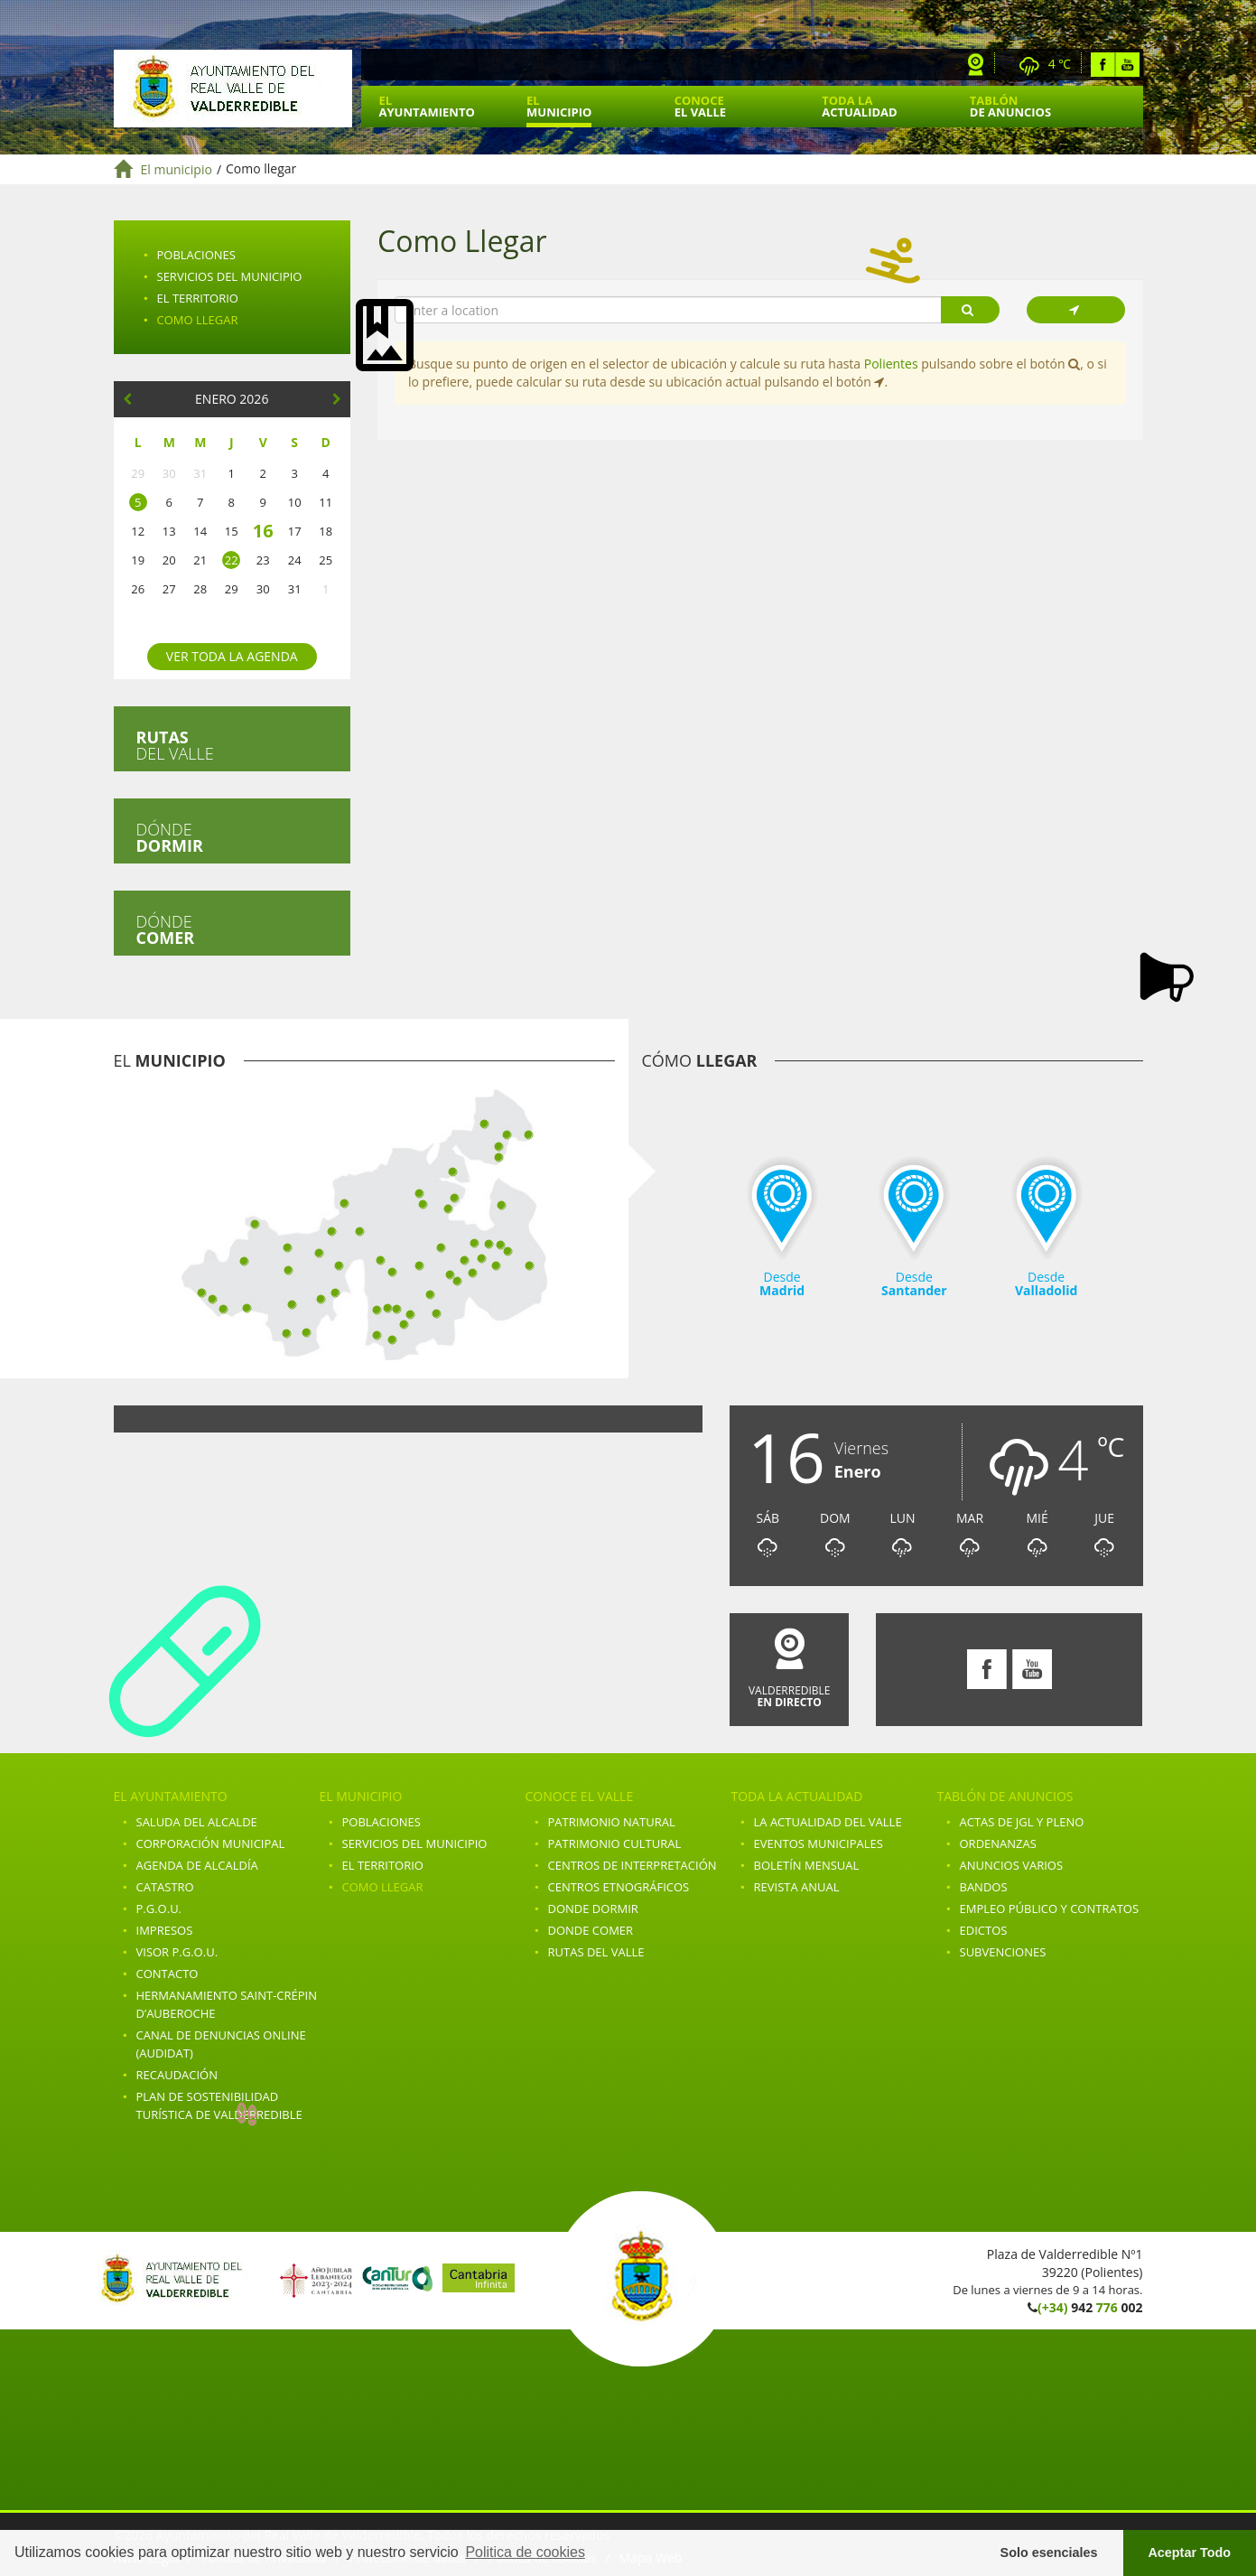 Image resolution: width=1256 pixels, height=2576 pixels. I want to click on open photo album, so click(385, 335).